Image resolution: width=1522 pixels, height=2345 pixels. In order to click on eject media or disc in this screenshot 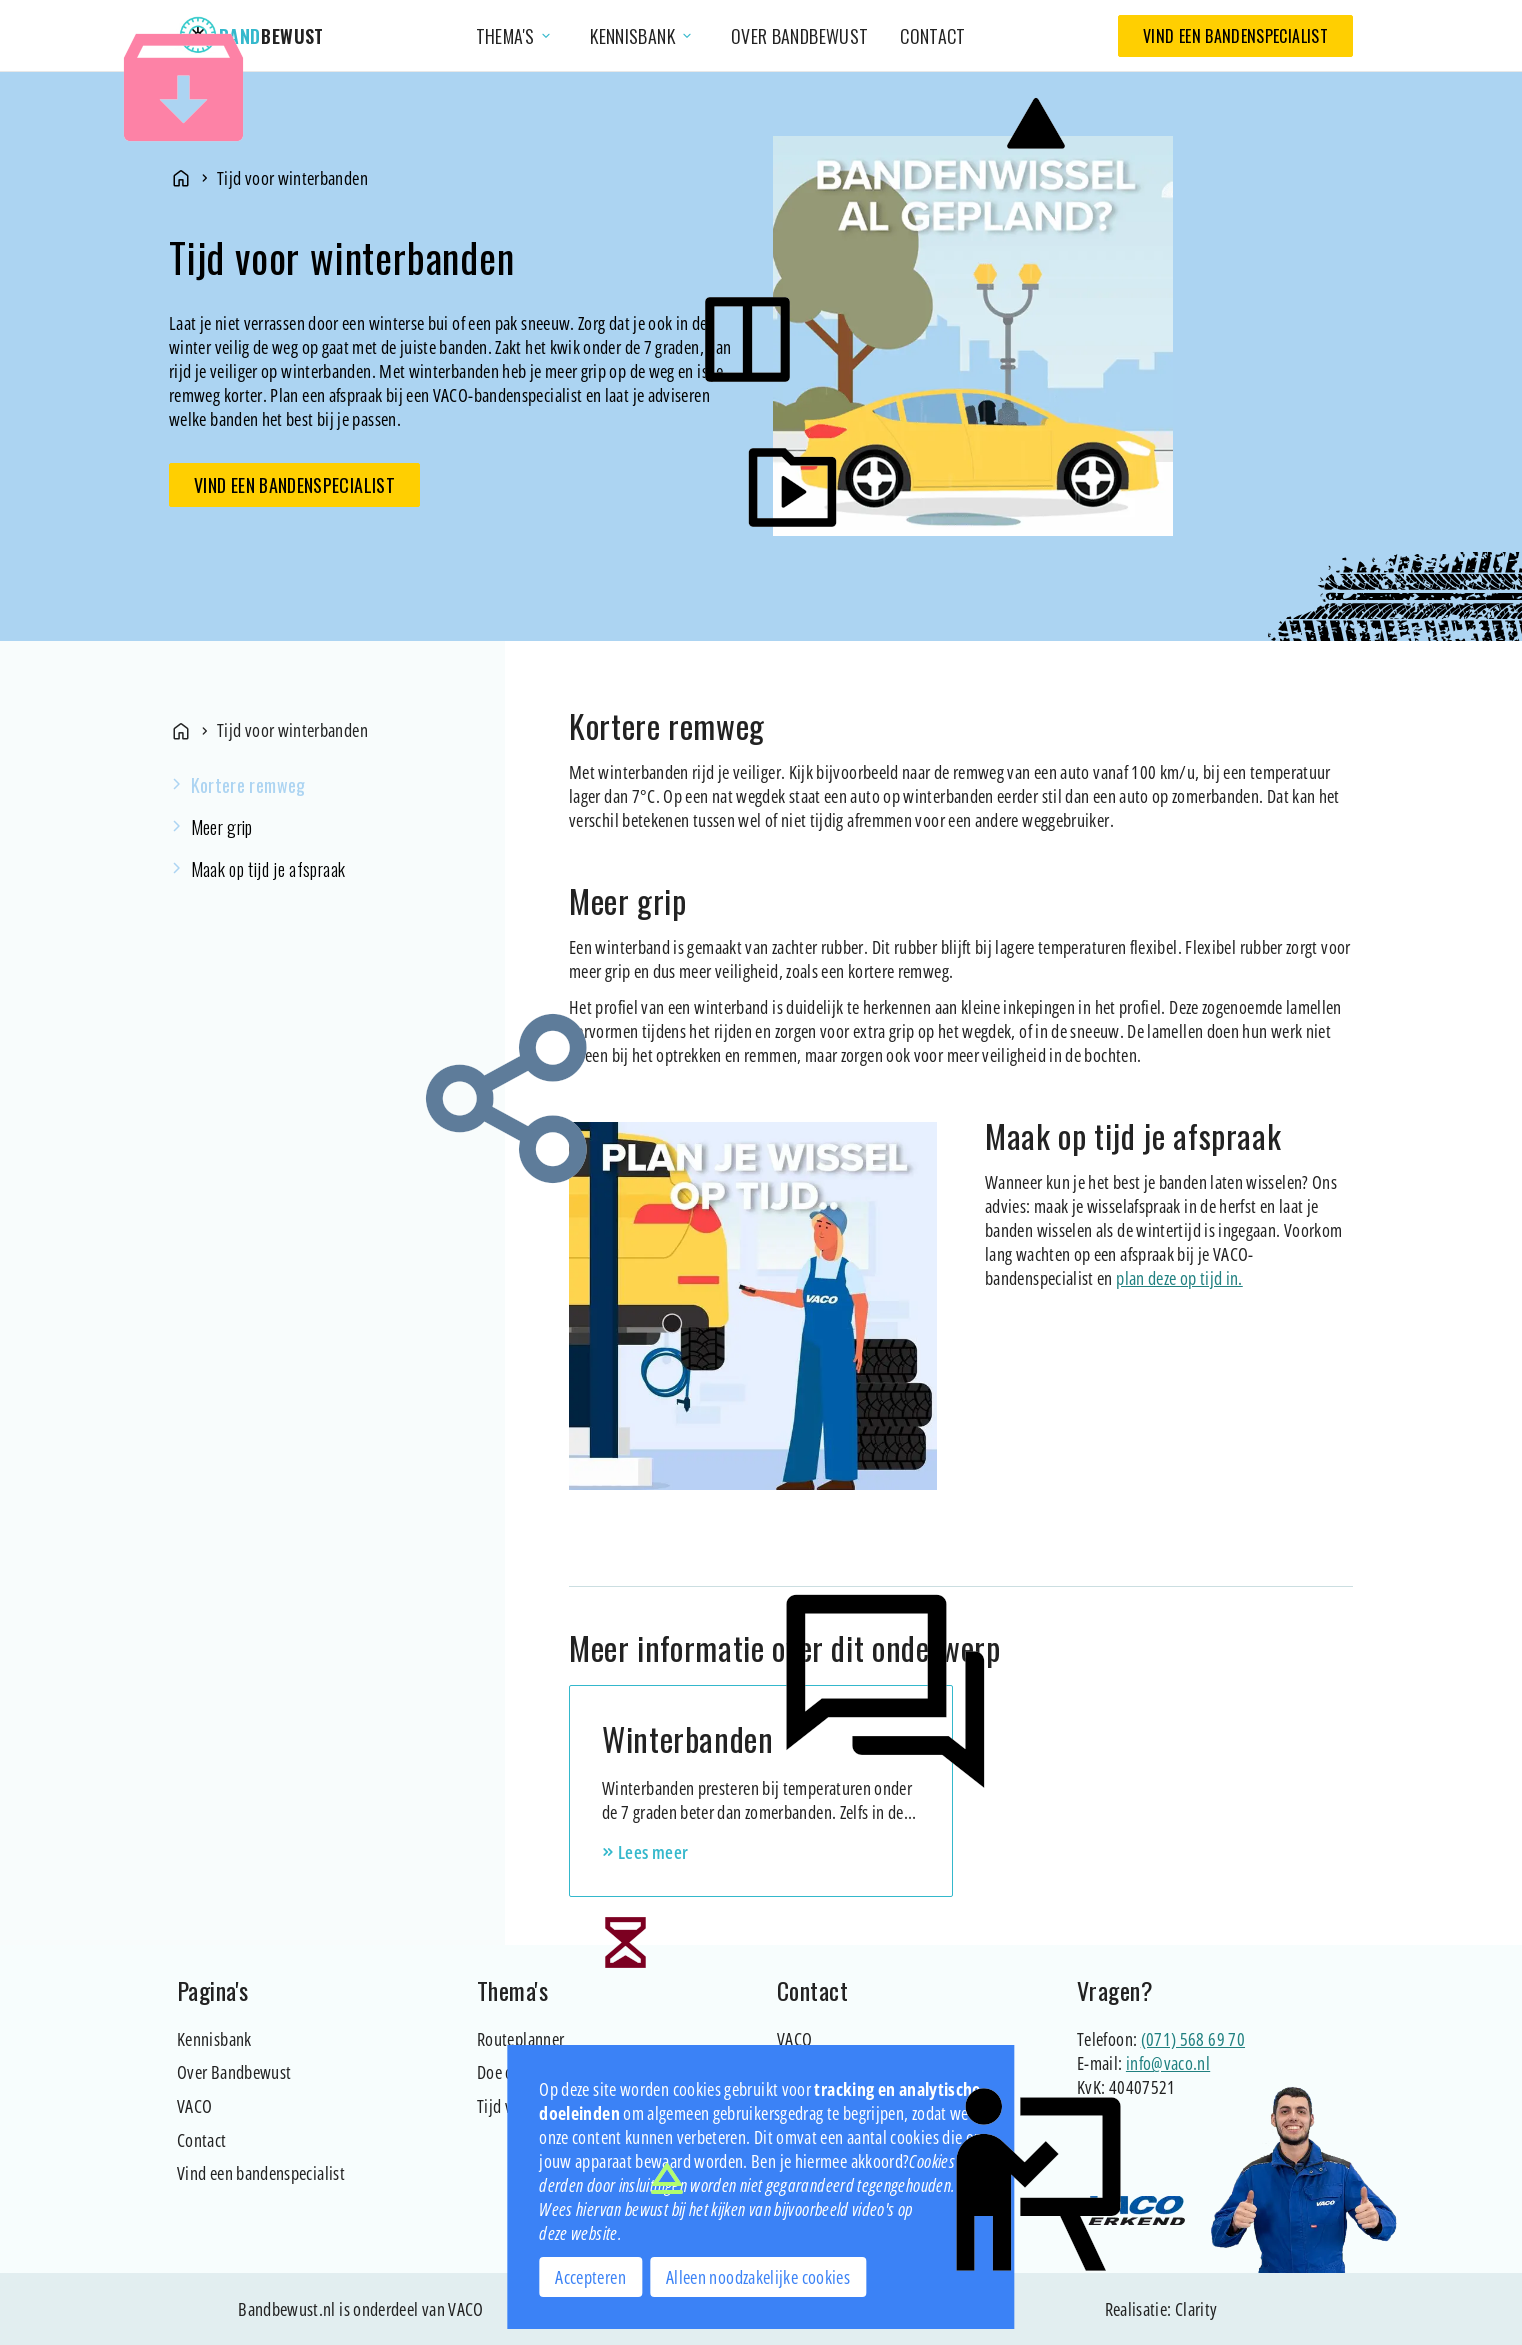, I will do `click(667, 2180)`.